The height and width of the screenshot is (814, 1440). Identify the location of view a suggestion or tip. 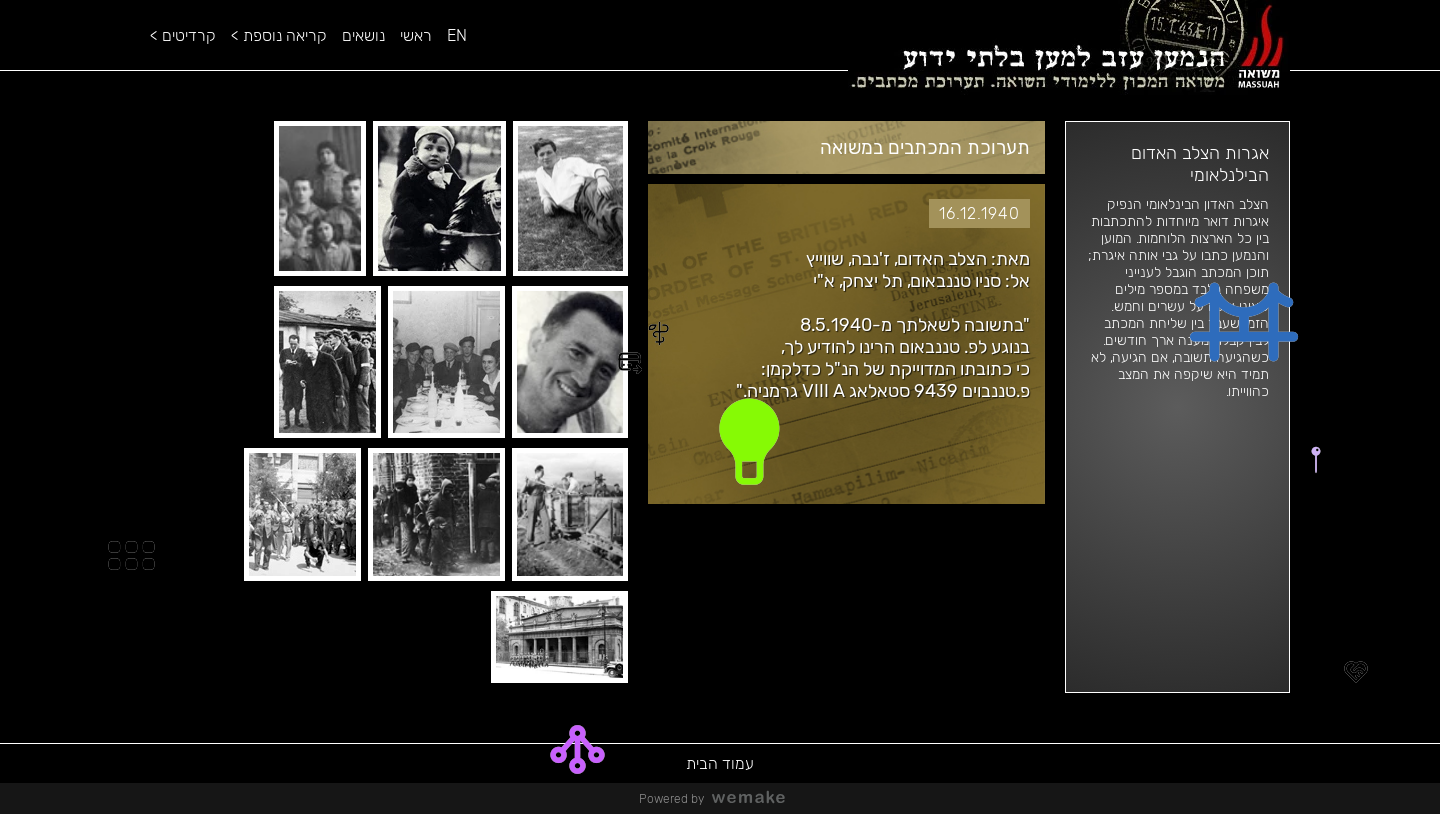
(746, 445).